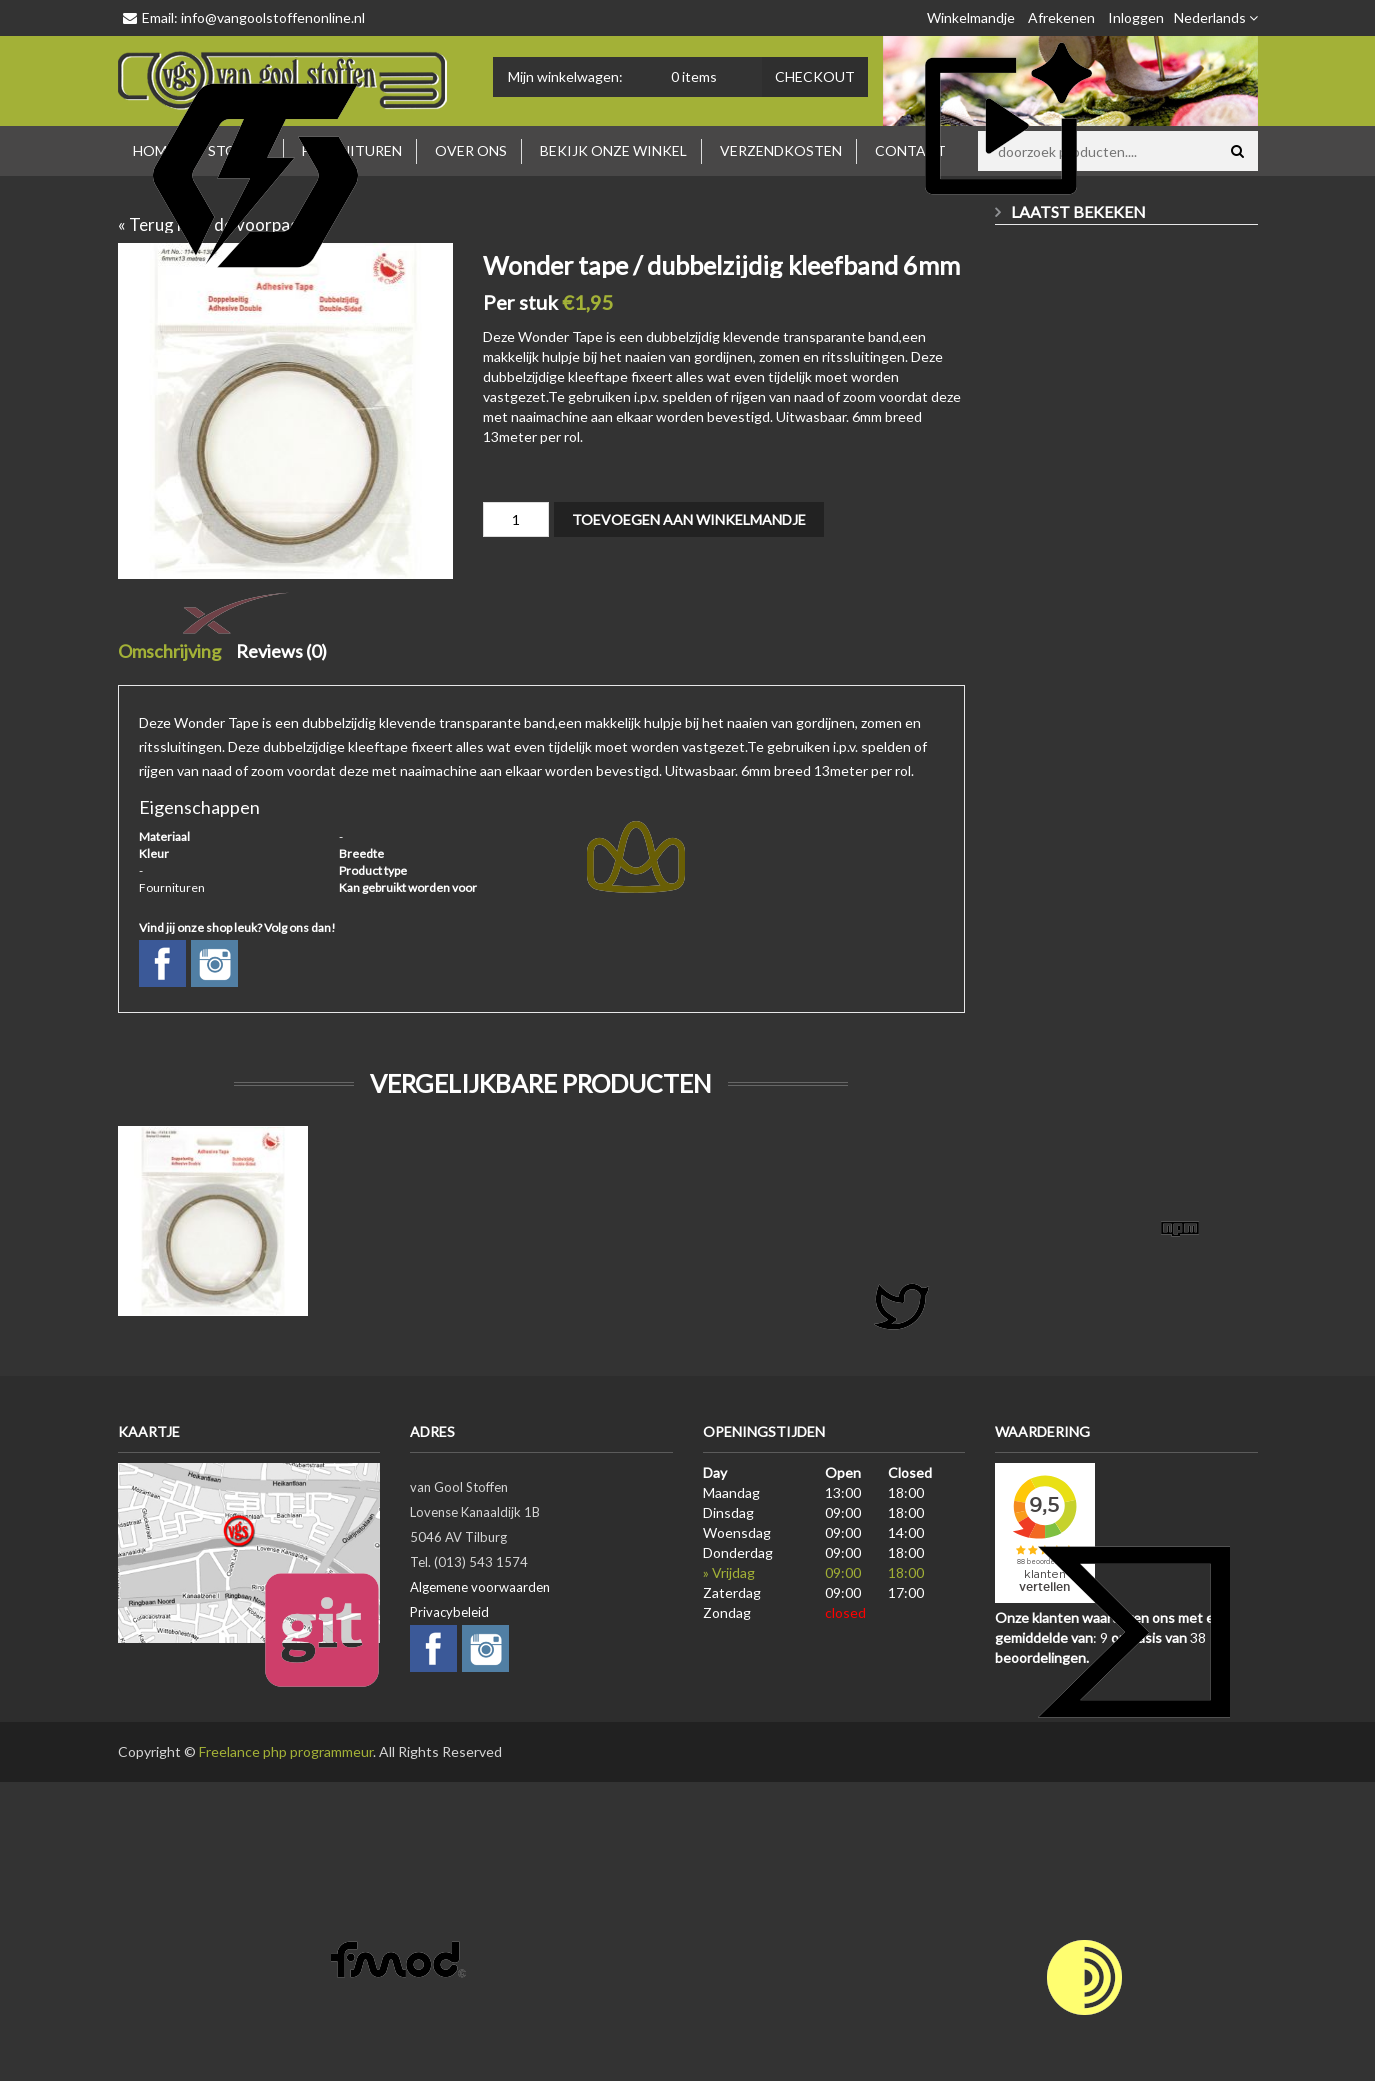 This screenshot has width=1375, height=2081. I want to click on open virustotal malware scanning service, so click(1134, 1632).